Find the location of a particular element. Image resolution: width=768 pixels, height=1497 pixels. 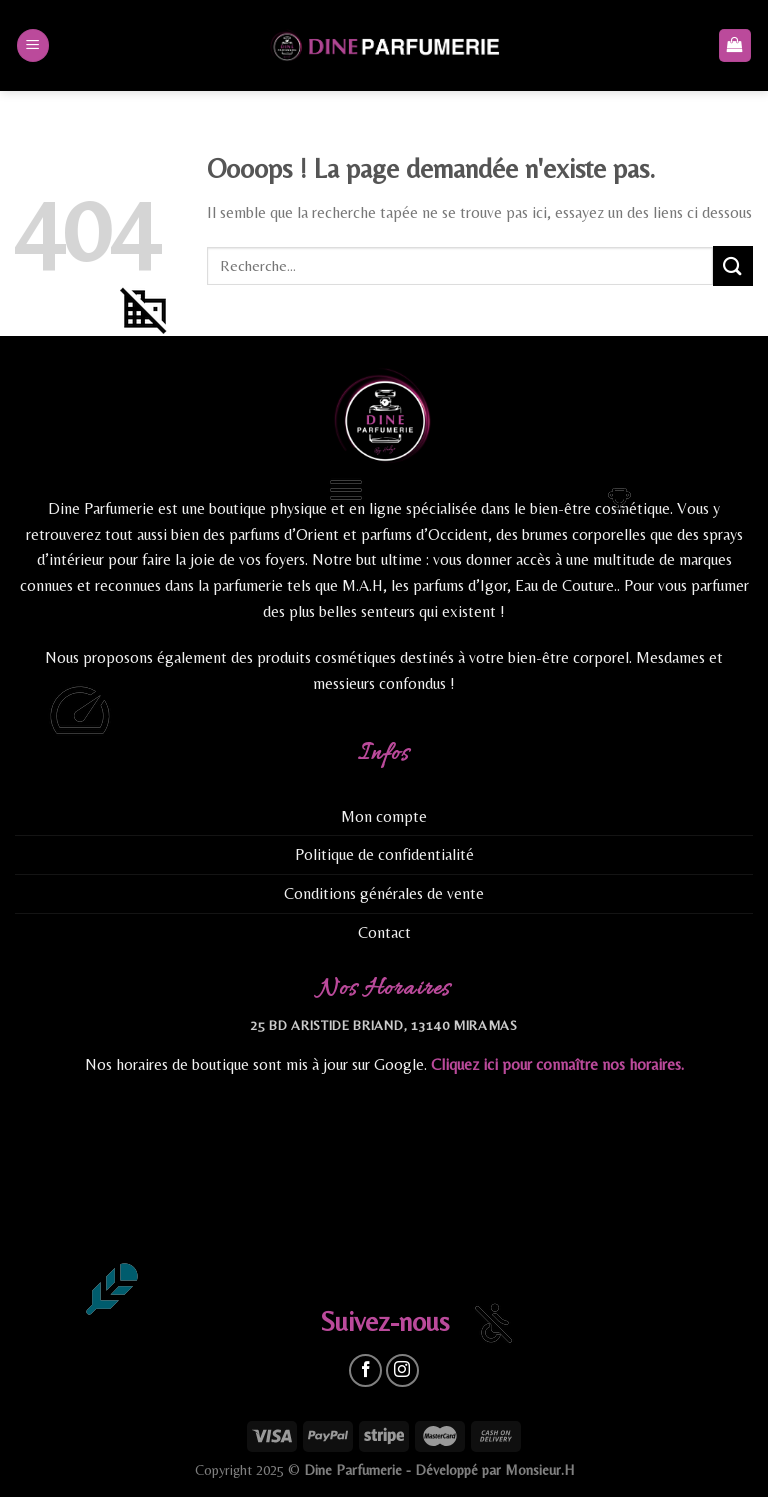

view achievements or awards is located at coordinates (619, 498).